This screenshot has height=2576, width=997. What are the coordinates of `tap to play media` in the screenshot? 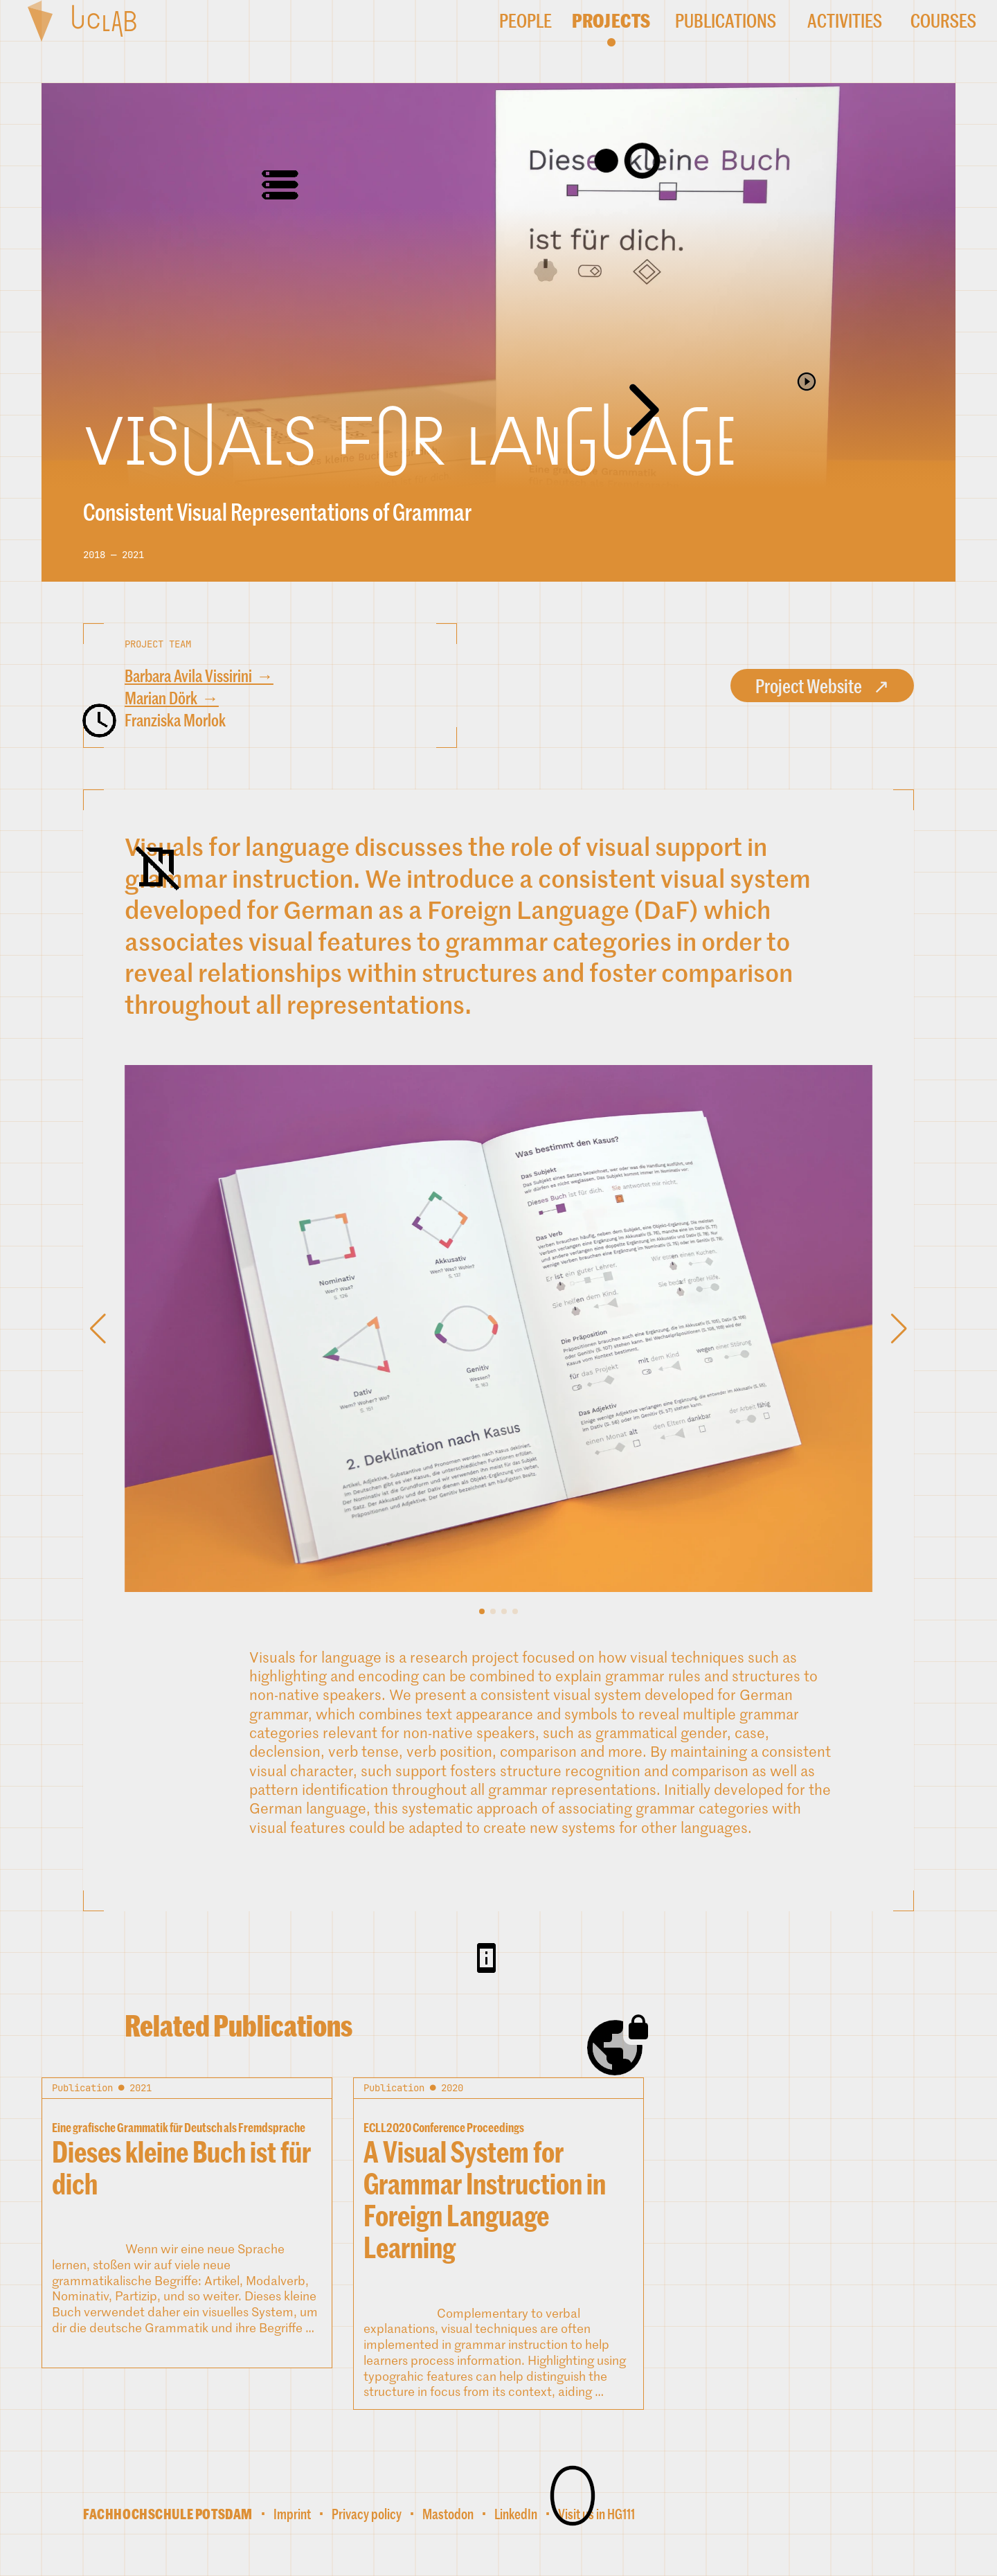 It's located at (807, 382).